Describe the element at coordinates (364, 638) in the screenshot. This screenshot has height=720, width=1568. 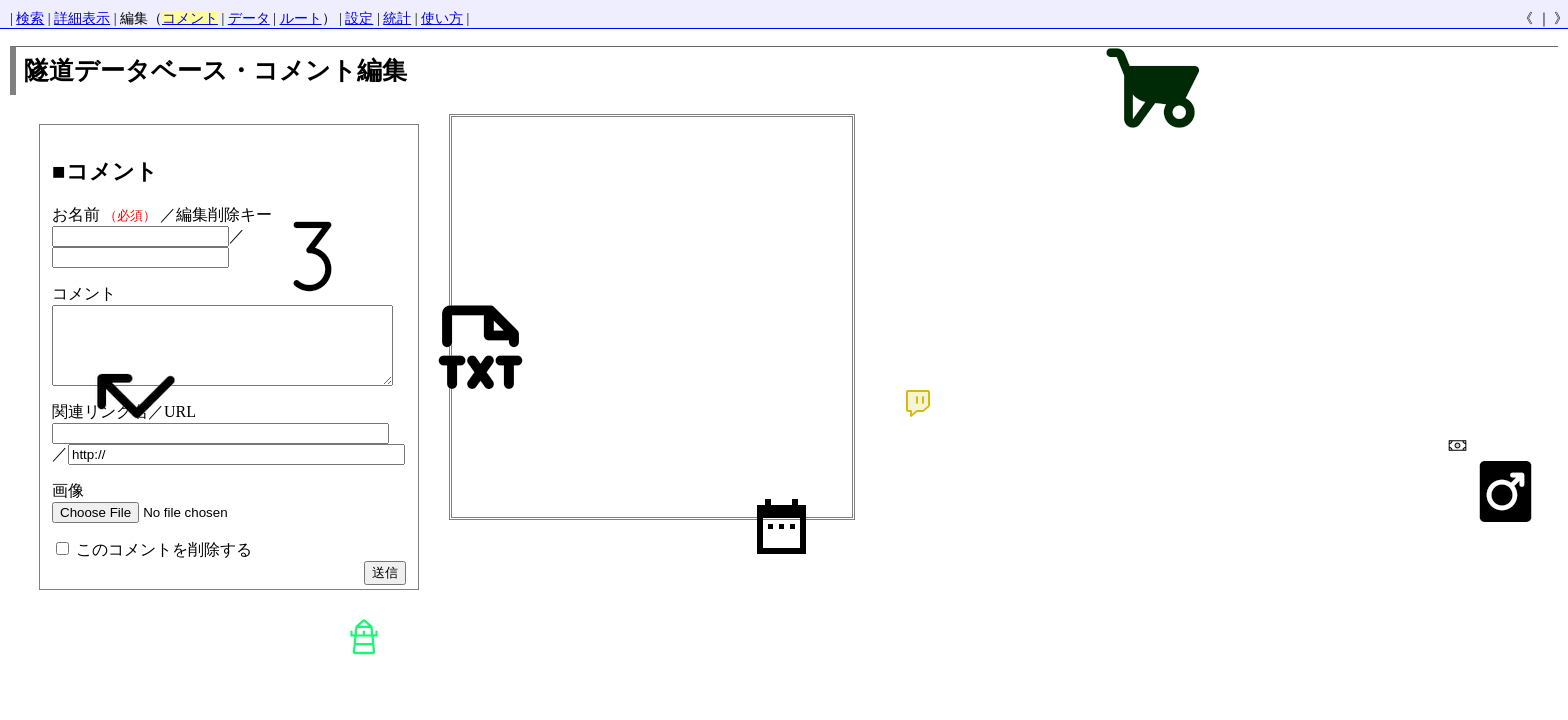
I see `access website accessibility or performance insights` at that location.